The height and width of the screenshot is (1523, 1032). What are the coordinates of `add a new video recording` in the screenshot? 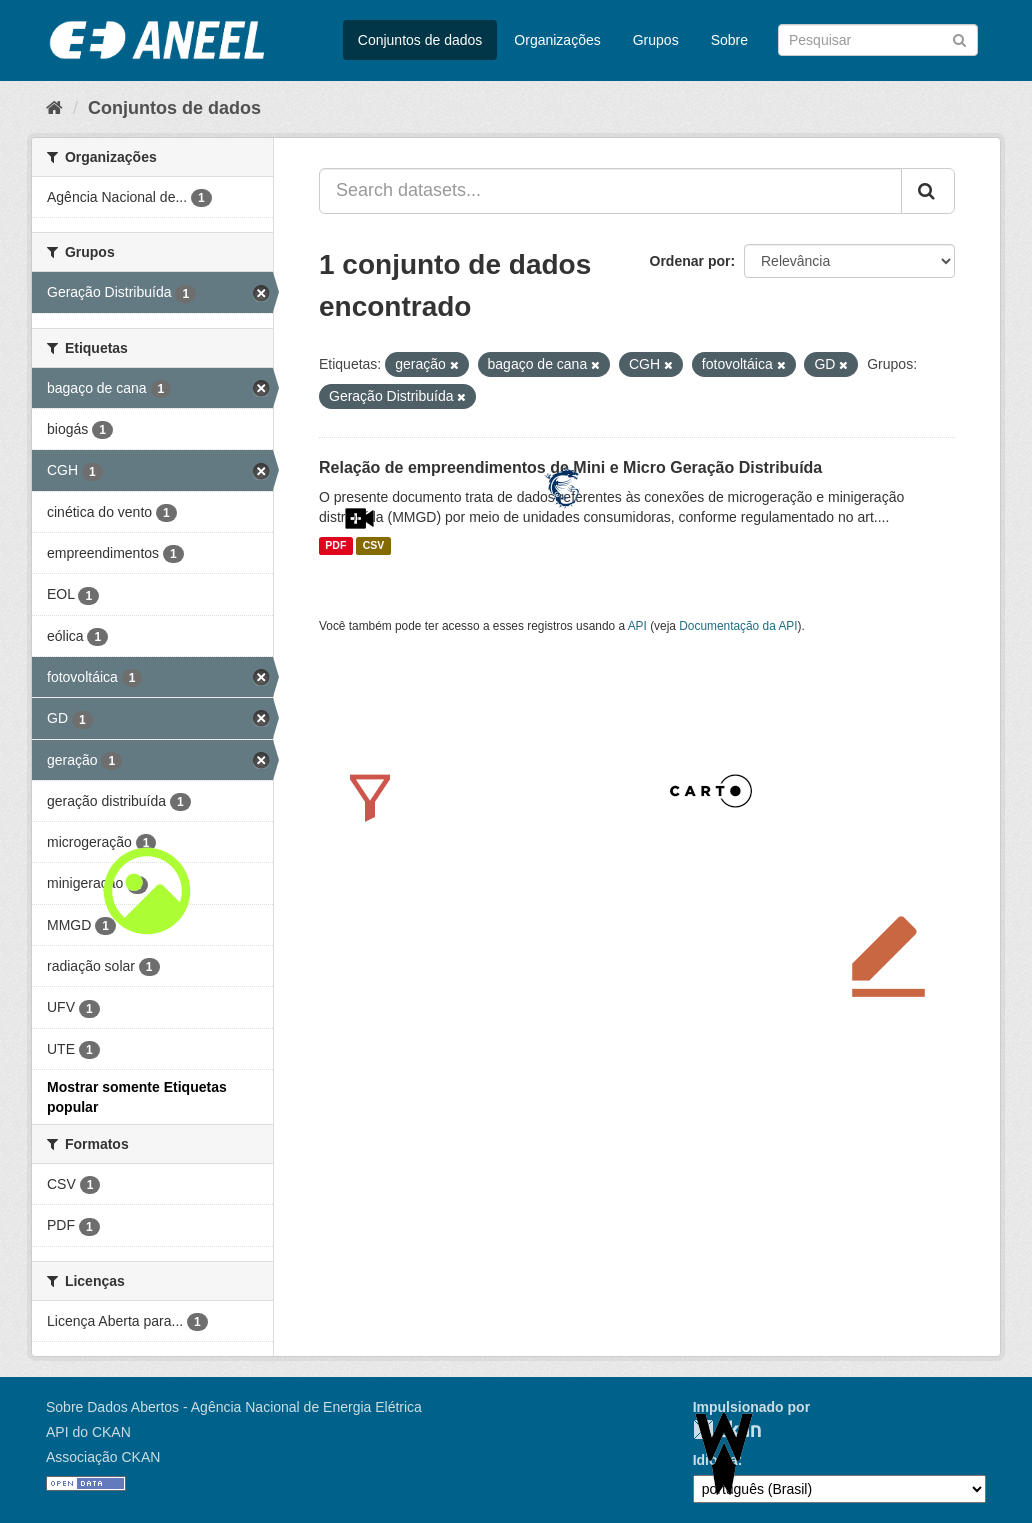 It's located at (359, 518).